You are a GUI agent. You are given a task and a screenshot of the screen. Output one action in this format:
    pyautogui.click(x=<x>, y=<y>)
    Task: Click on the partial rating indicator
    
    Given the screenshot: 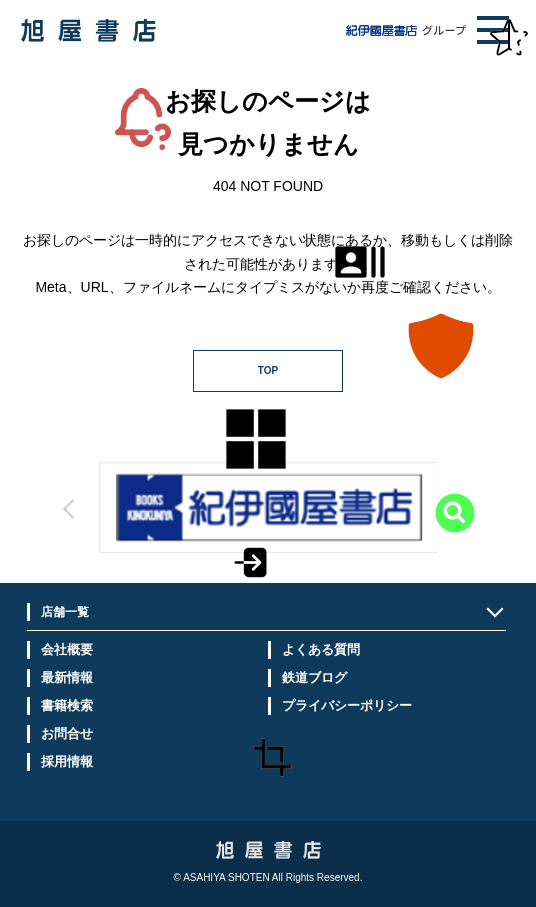 What is the action you would take?
    pyautogui.click(x=509, y=38)
    